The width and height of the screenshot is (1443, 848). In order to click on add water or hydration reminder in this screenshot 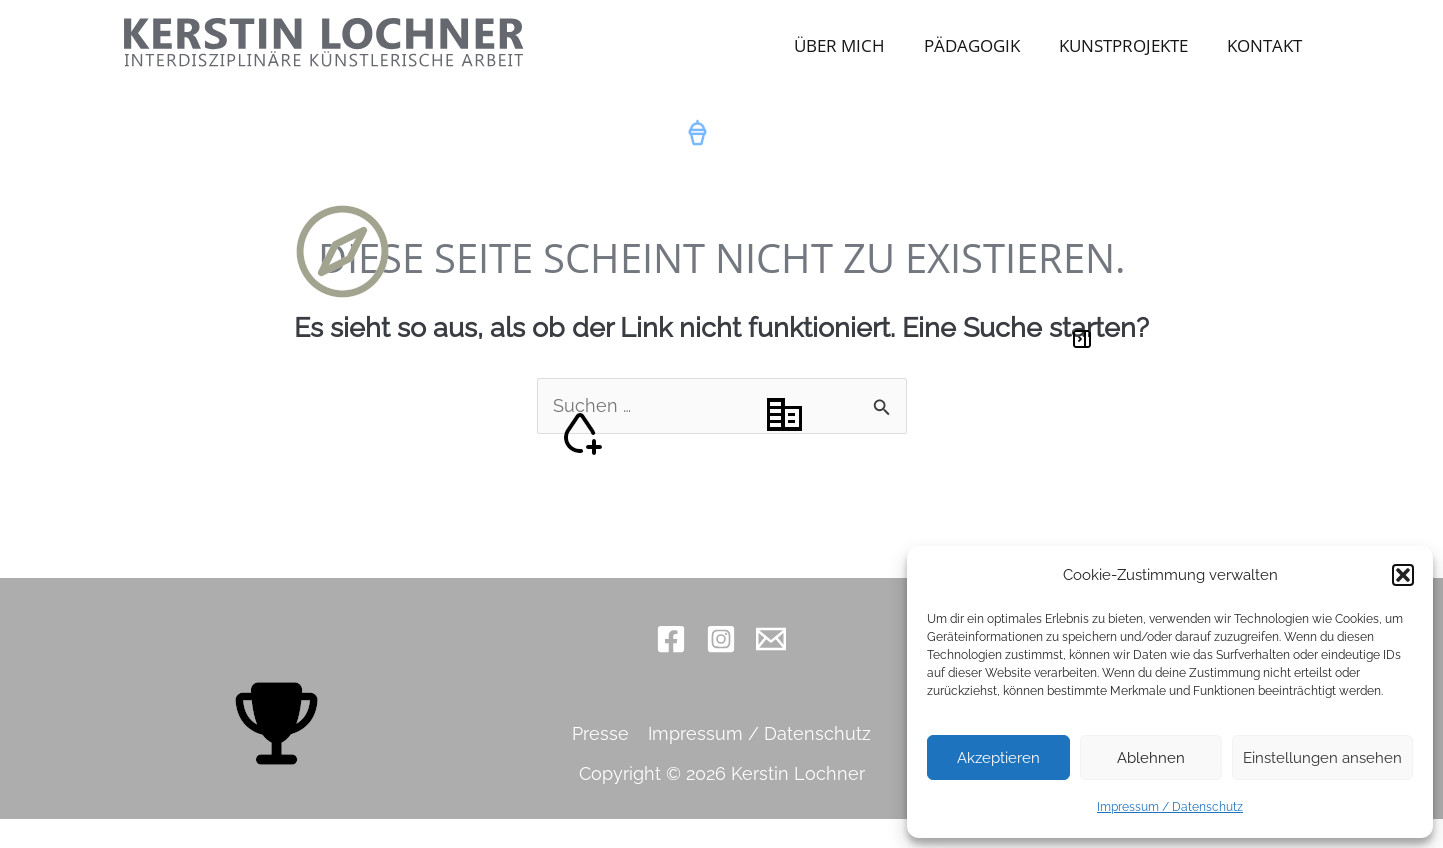, I will do `click(580, 433)`.